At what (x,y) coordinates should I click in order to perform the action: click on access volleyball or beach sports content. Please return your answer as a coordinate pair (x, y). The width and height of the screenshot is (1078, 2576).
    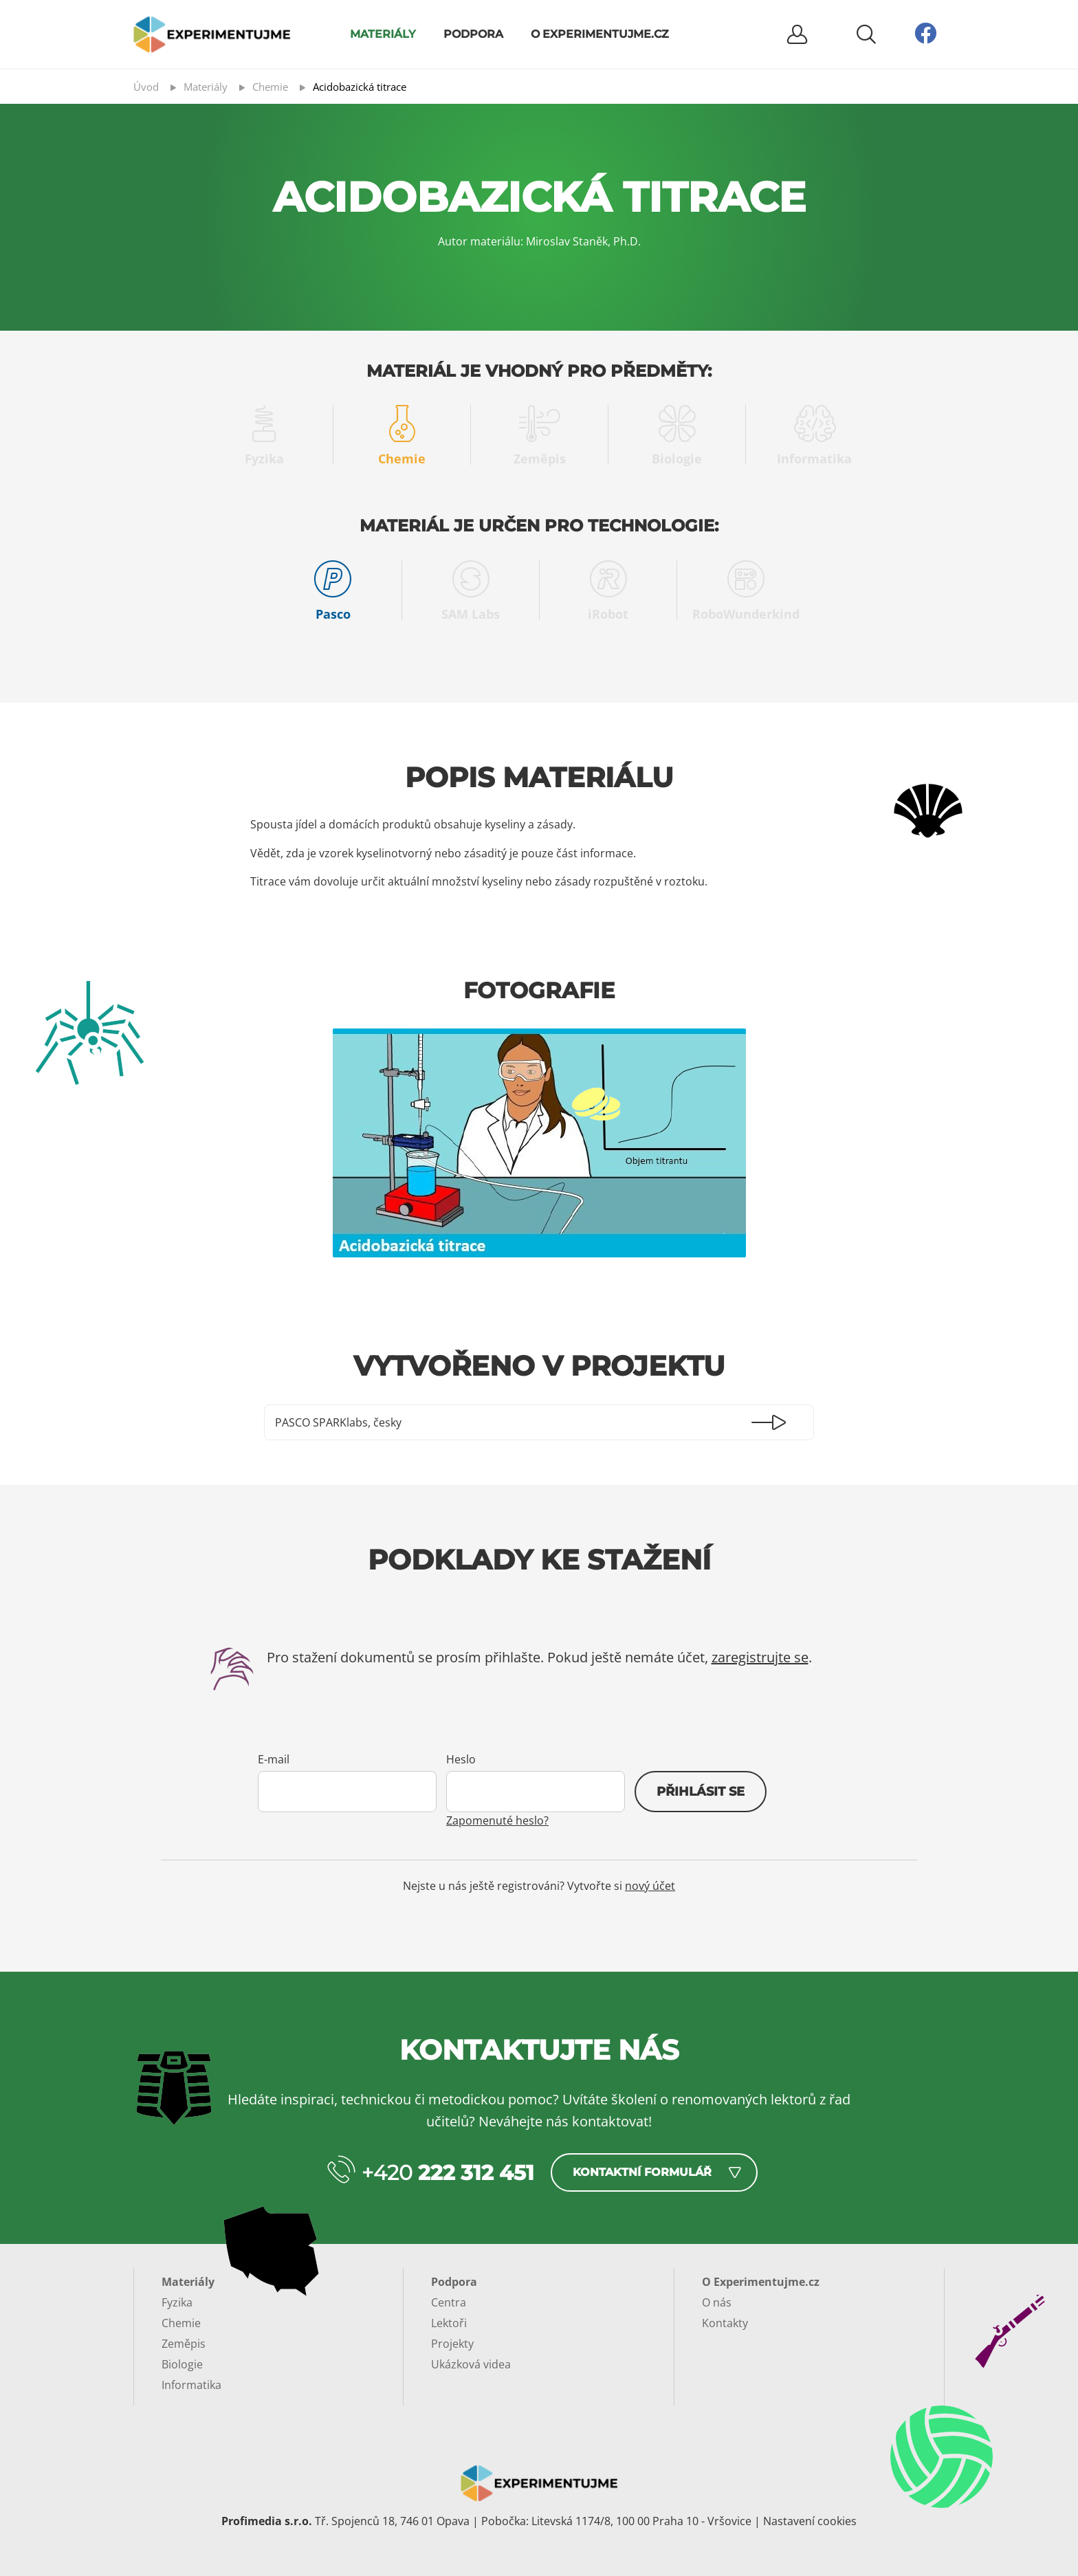
    Looking at the image, I should click on (941, 2456).